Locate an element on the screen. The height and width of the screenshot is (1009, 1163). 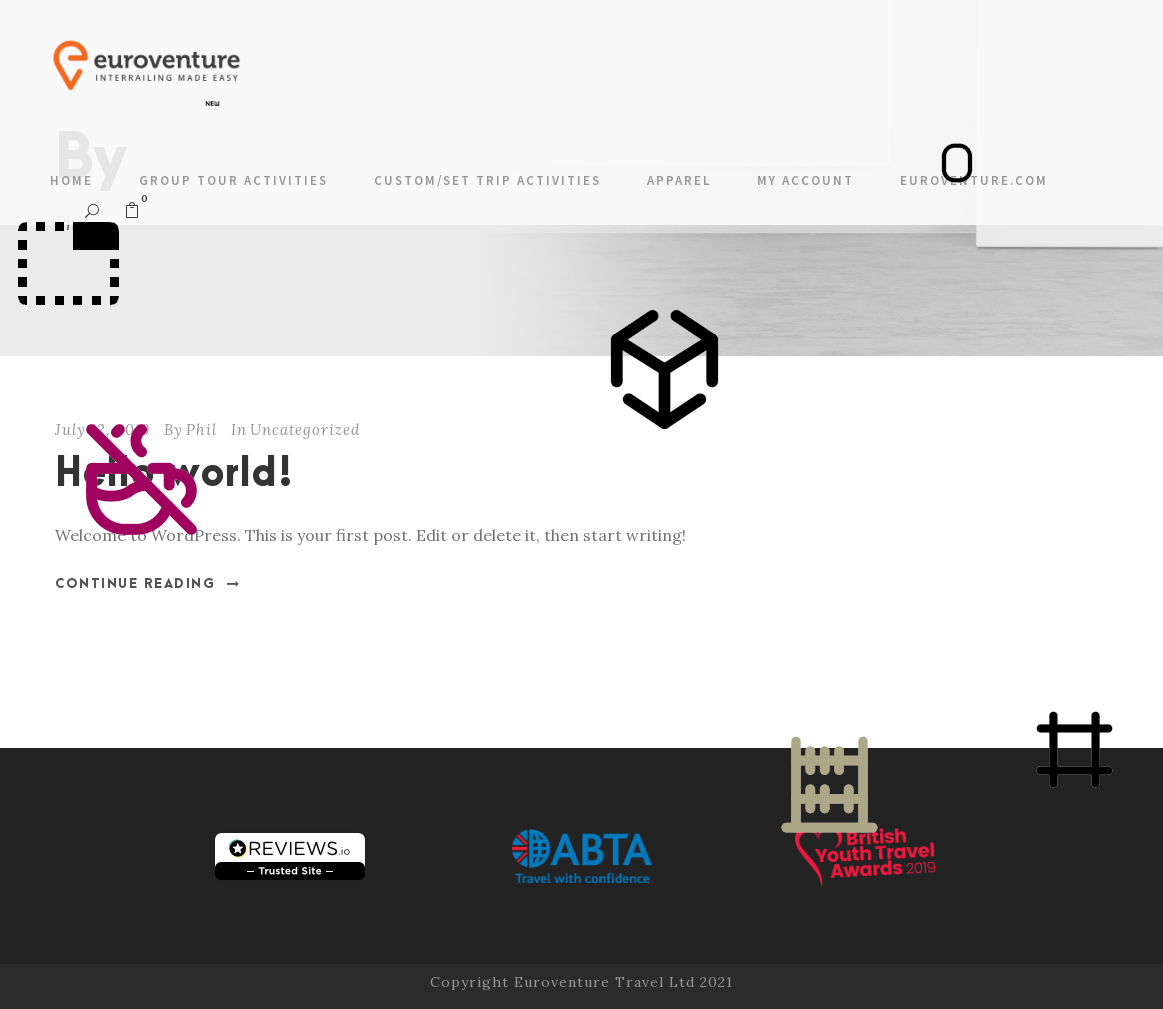
access calculator or counting tool is located at coordinates (829, 784).